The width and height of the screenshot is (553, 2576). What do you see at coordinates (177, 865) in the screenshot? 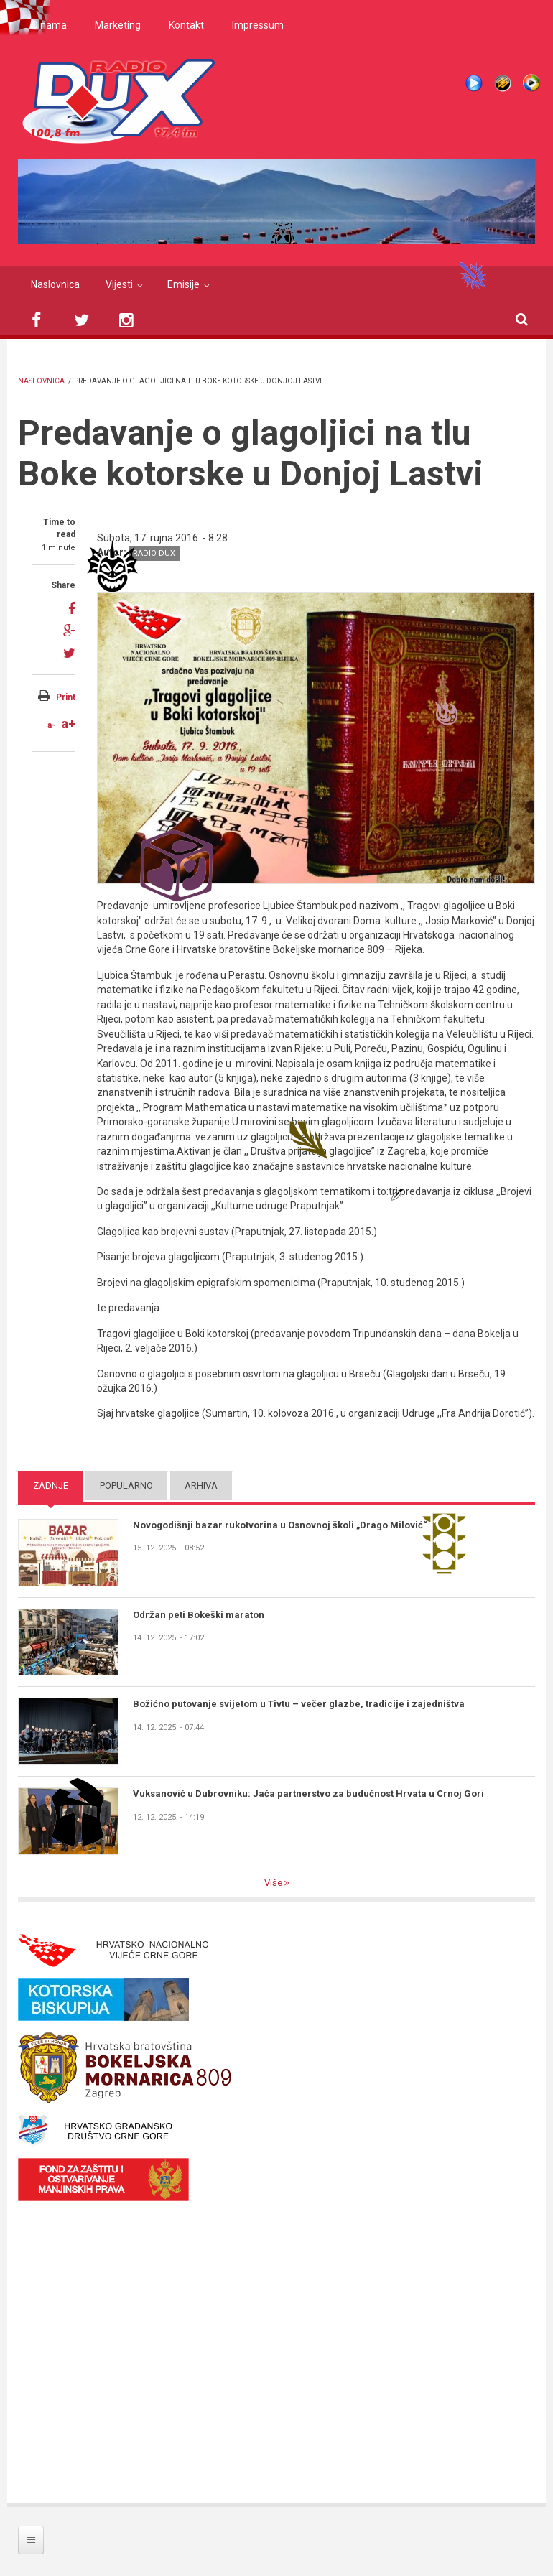
I see `indicates a frozen or cooling effect in gameplay` at bounding box center [177, 865].